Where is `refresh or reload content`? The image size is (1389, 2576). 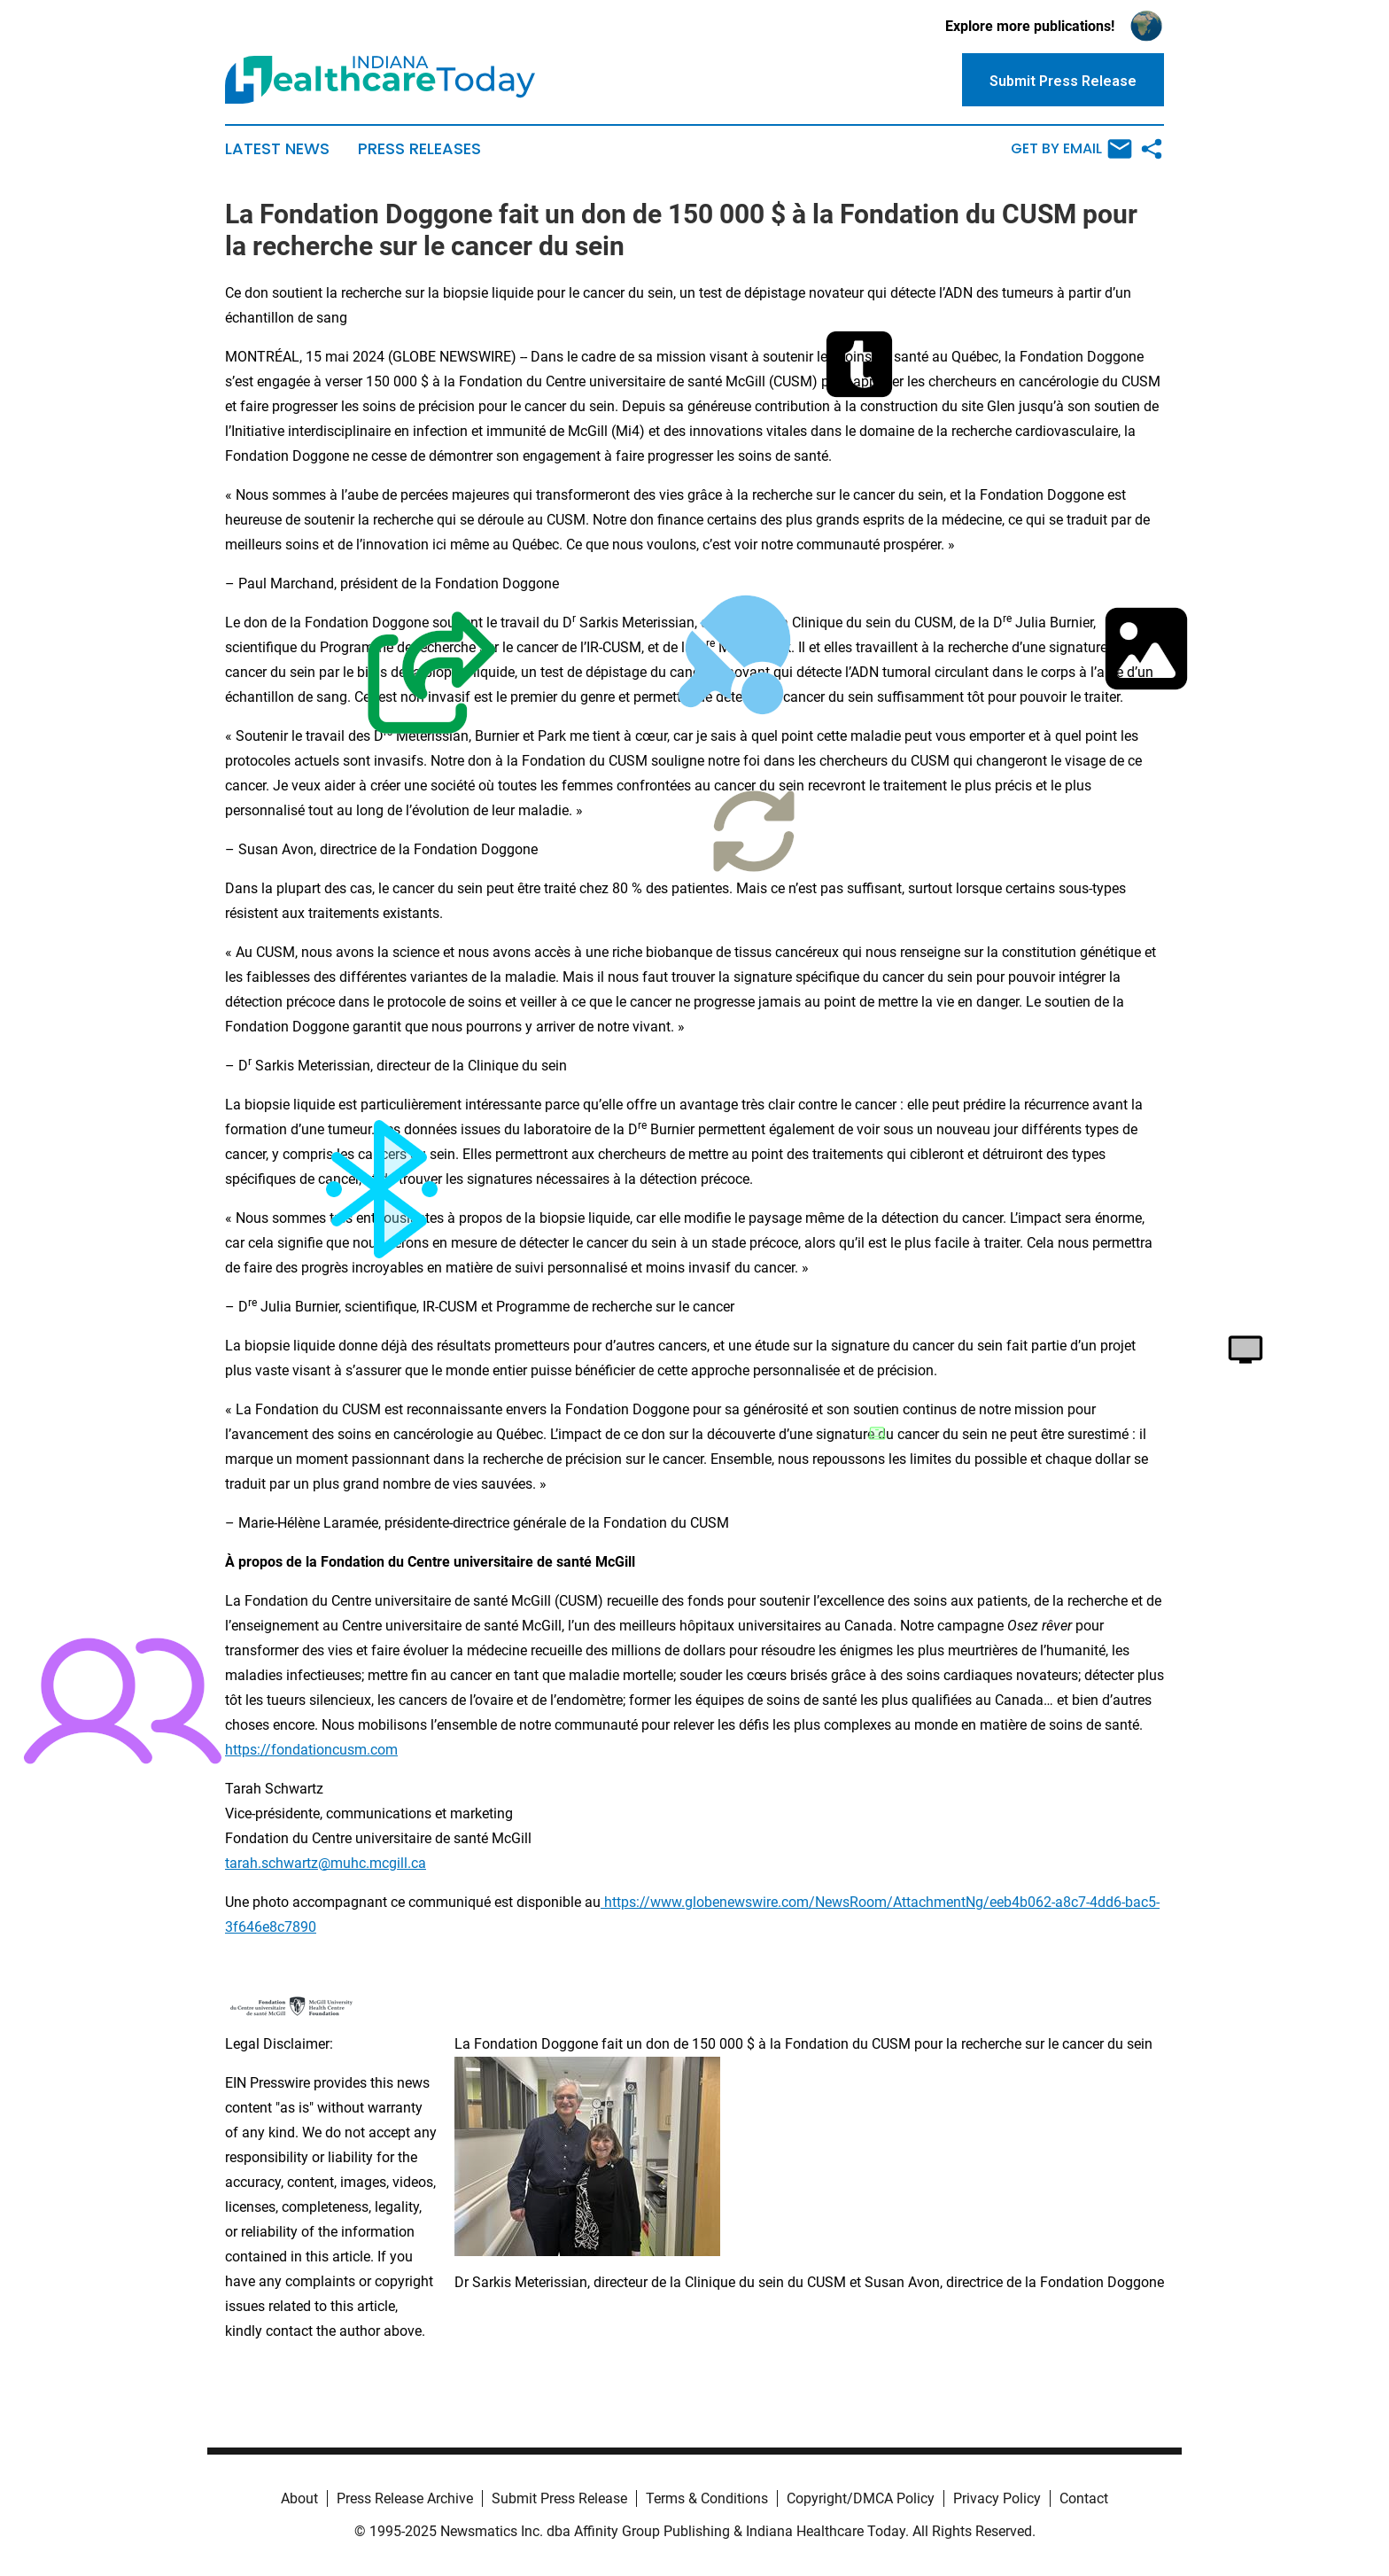 refresh or reload content is located at coordinates (754, 831).